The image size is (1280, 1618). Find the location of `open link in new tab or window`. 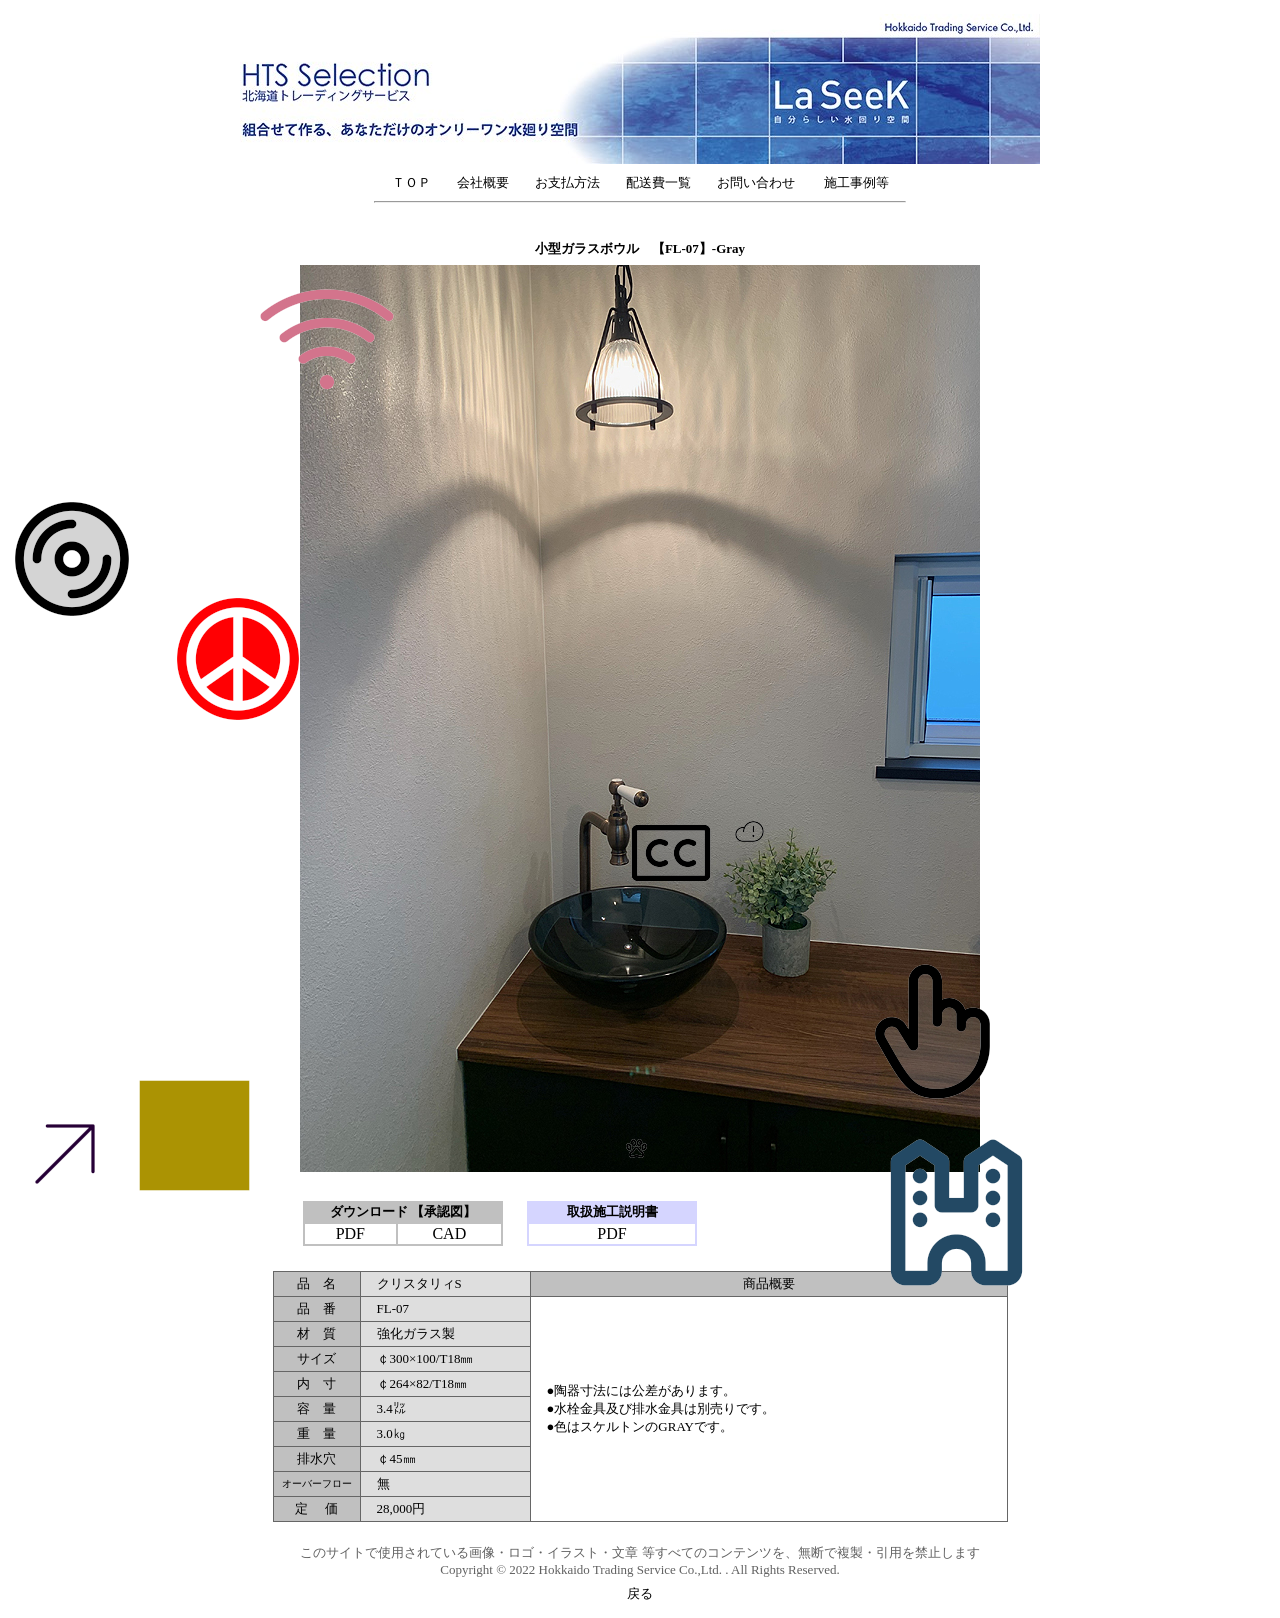

open link in new tab or window is located at coordinates (65, 1154).